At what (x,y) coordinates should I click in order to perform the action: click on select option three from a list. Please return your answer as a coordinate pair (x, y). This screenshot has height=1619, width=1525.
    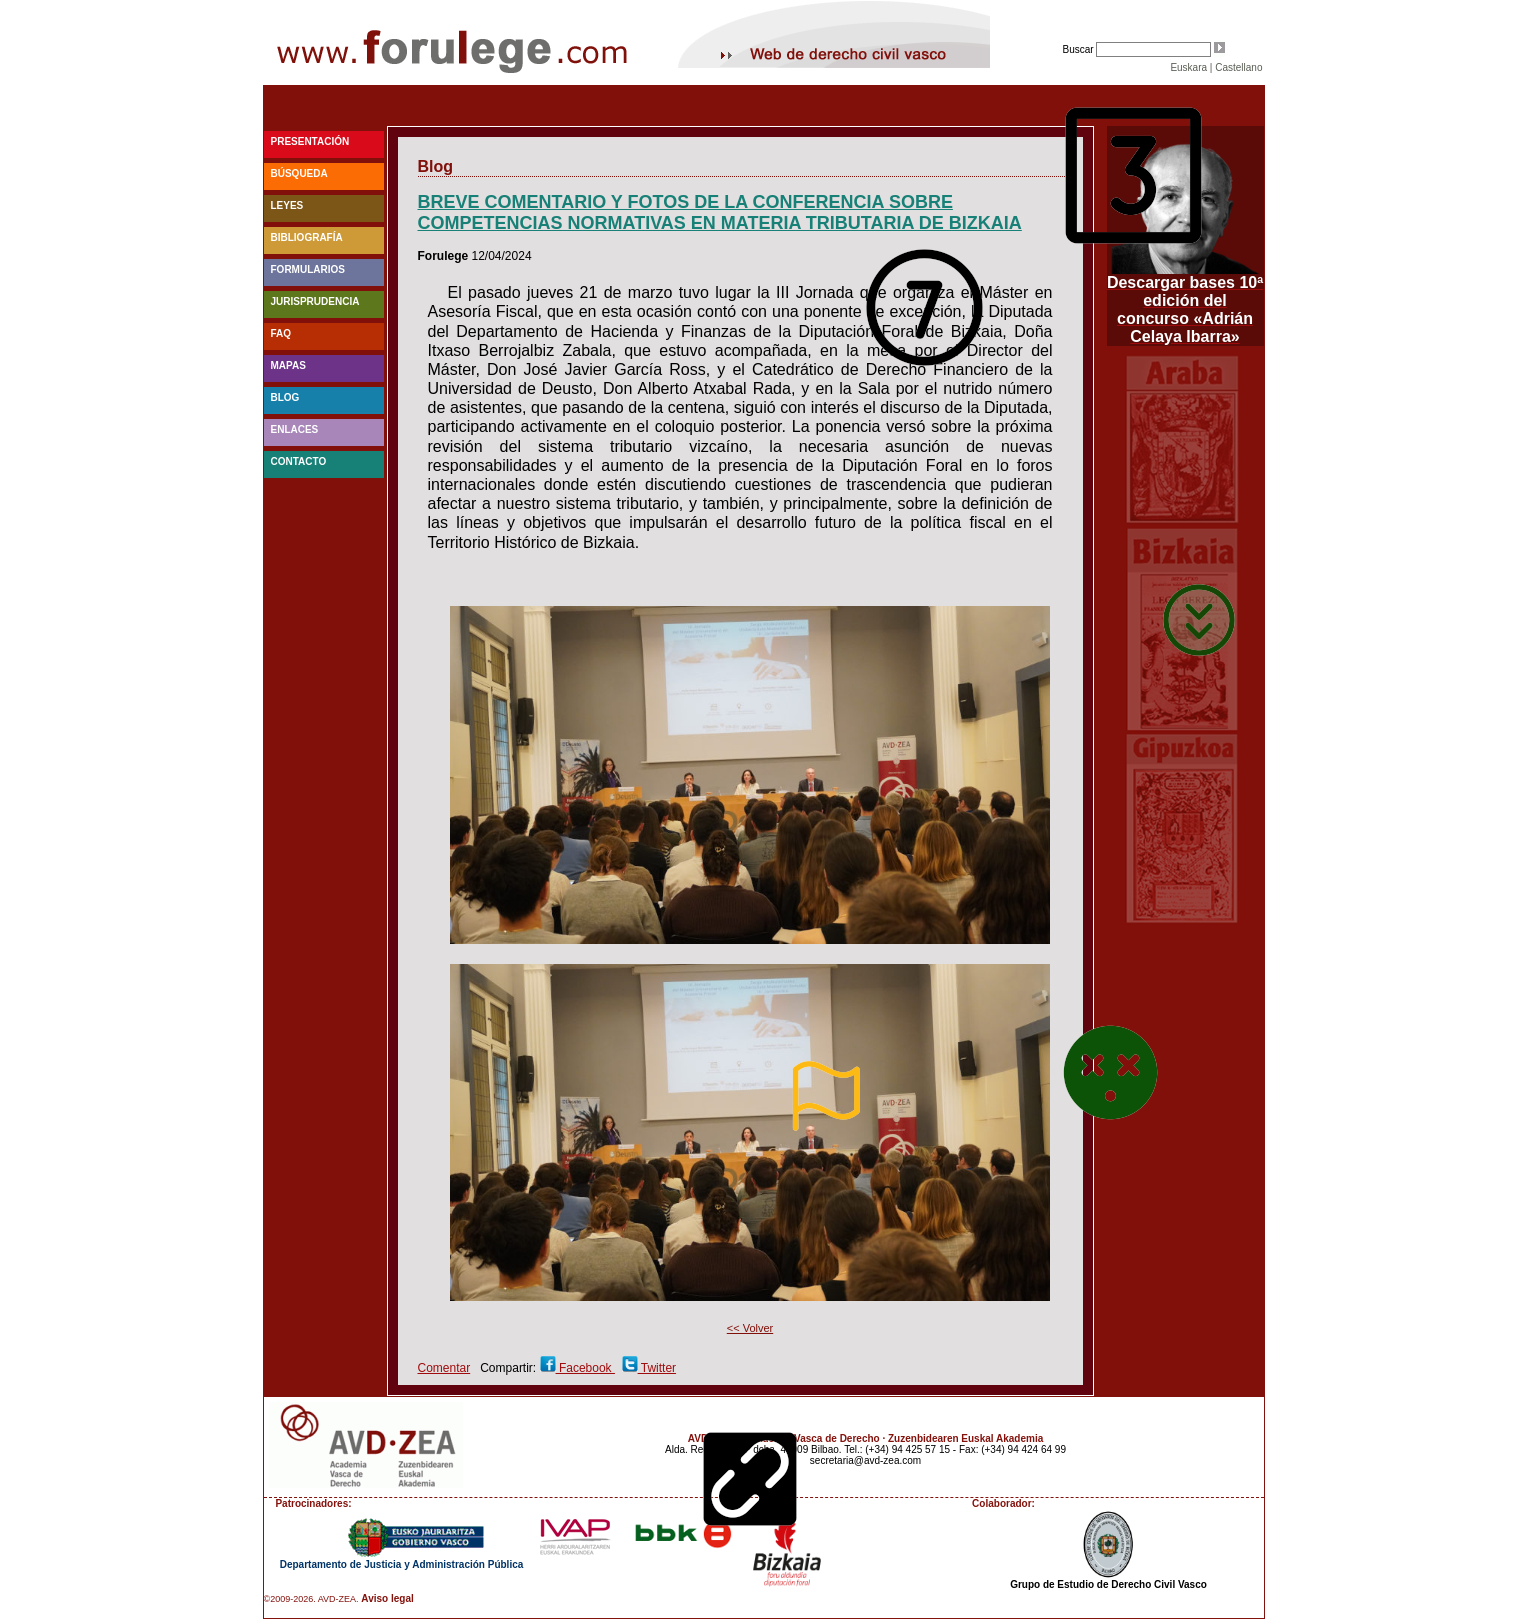
    Looking at the image, I should click on (1133, 175).